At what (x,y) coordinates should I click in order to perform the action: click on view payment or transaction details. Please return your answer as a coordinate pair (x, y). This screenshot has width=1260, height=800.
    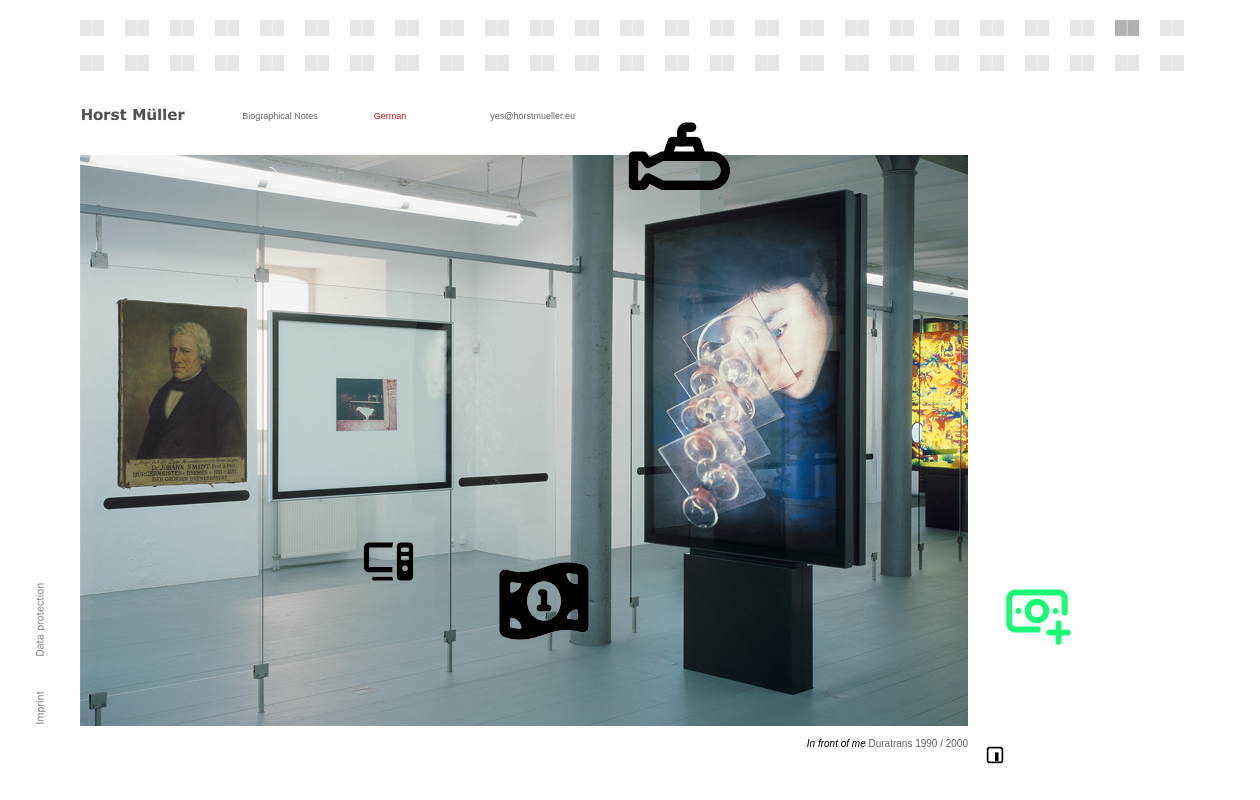
    Looking at the image, I should click on (544, 601).